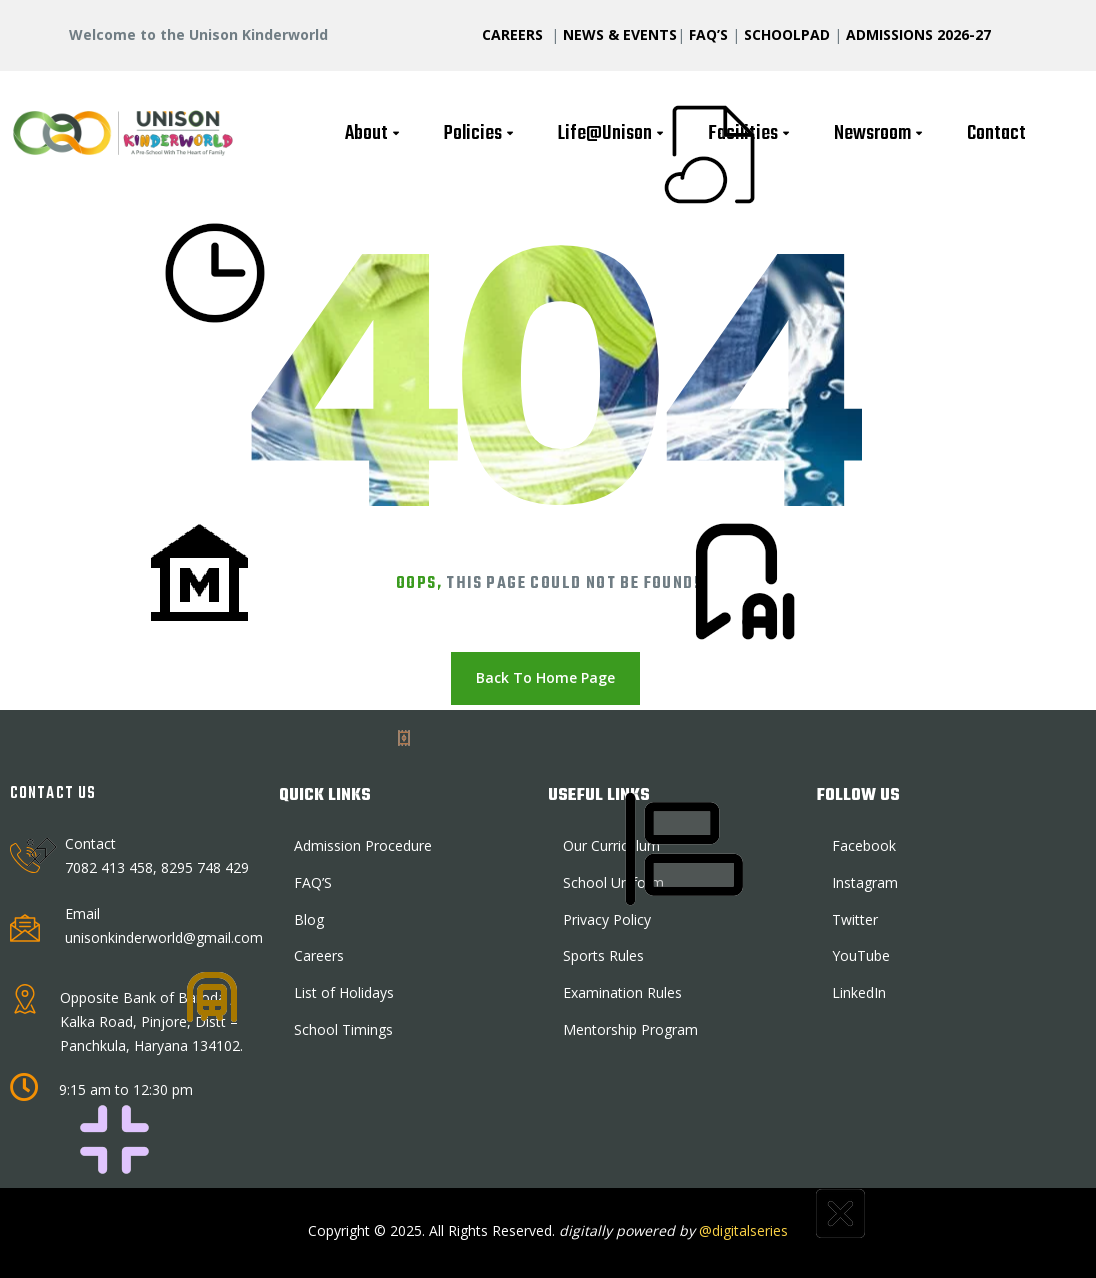 The image size is (1096, 1278). What do you see at coordinates (404, 738) in the screenshot?
I see `view rug or carpet options` at bounding box center [404, 738].